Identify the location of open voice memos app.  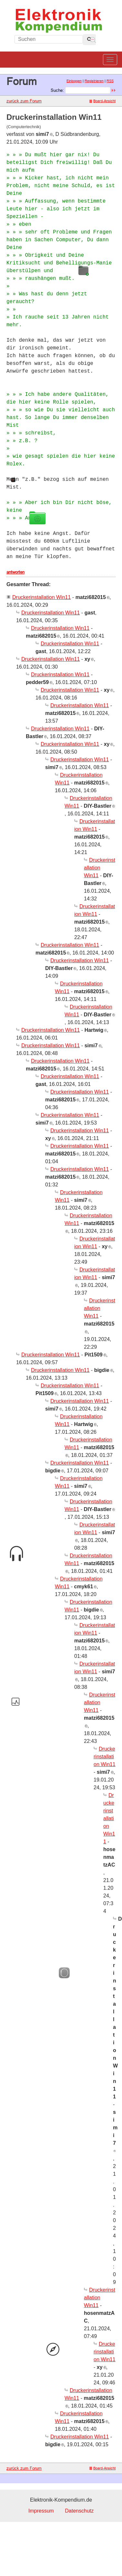
(13, 480).